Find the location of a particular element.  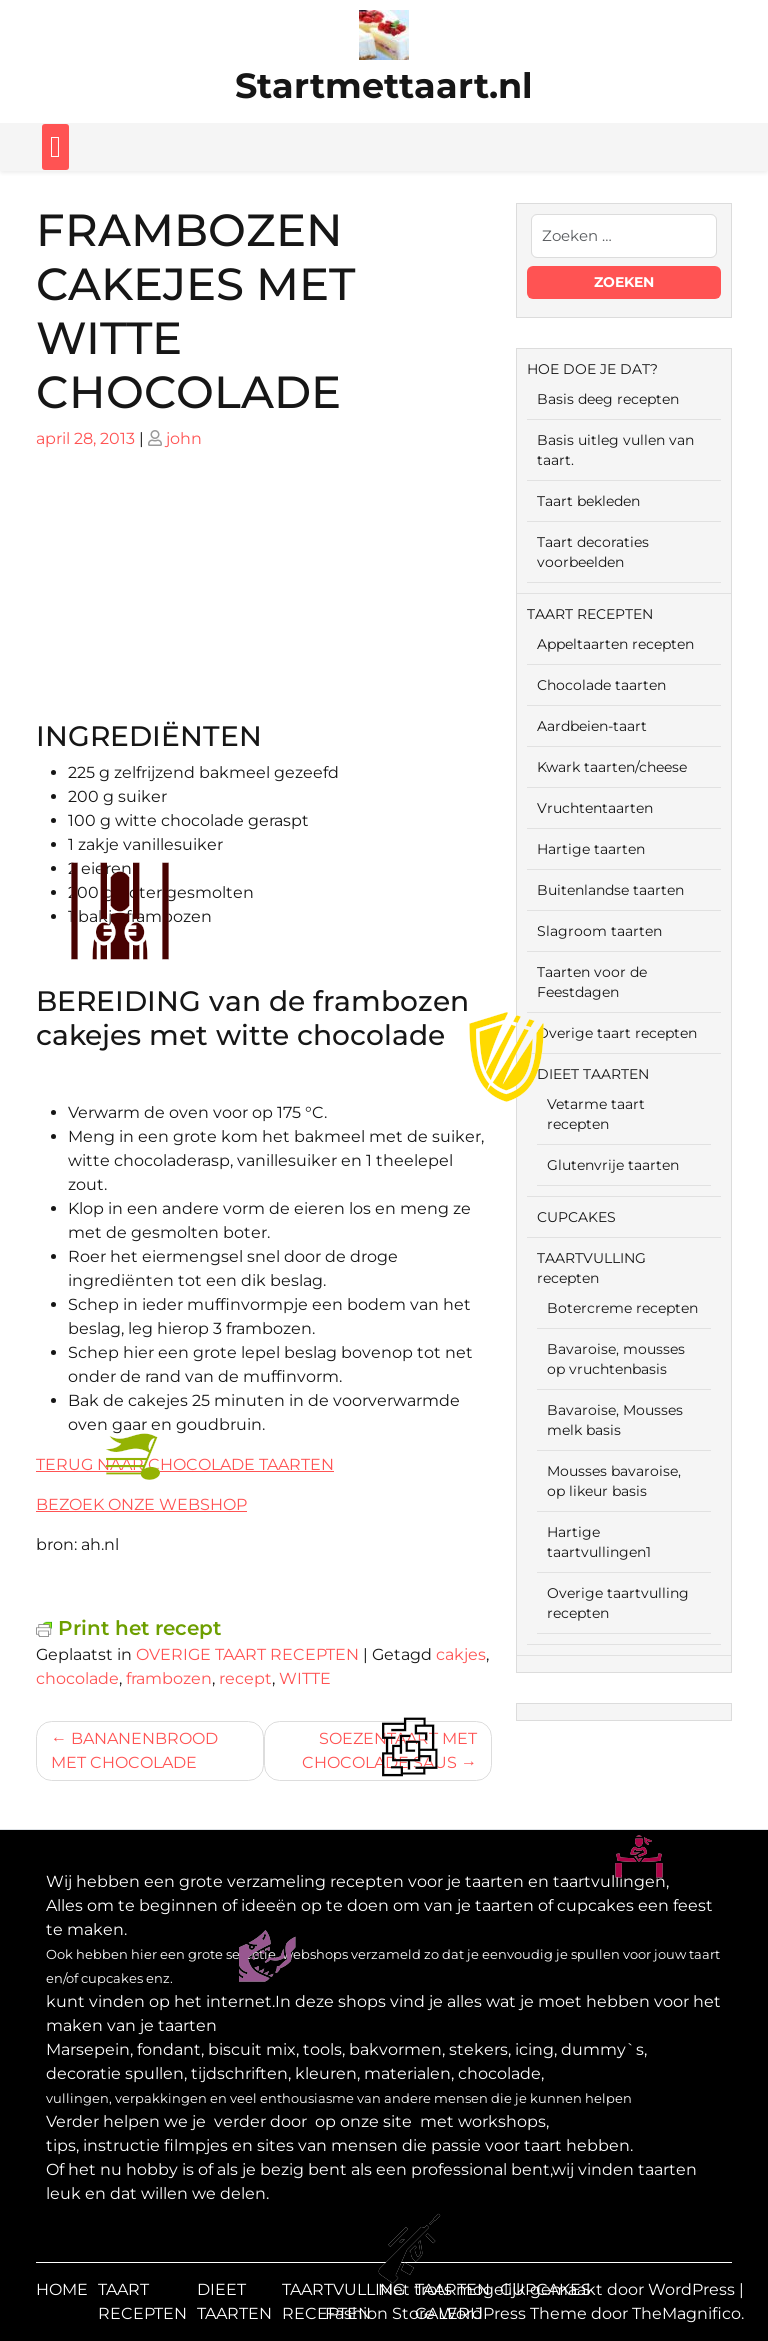

play anthem or national music is located at coordinates (133, 1457).